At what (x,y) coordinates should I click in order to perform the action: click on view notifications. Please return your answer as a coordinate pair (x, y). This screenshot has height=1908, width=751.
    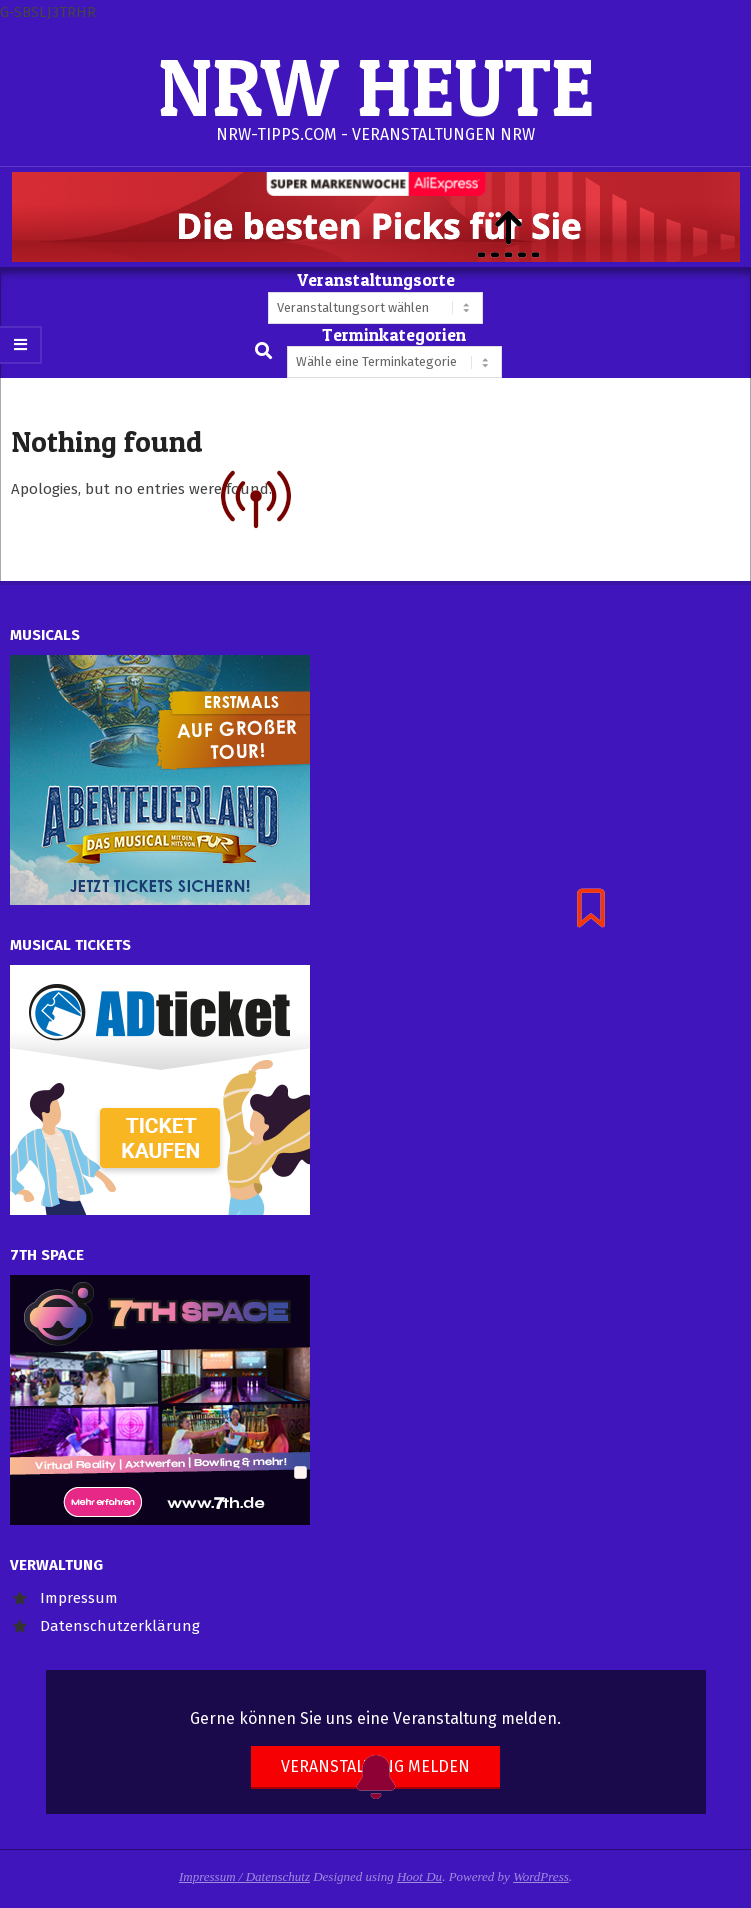
    Looking at the image, I should click on (376, 1777).